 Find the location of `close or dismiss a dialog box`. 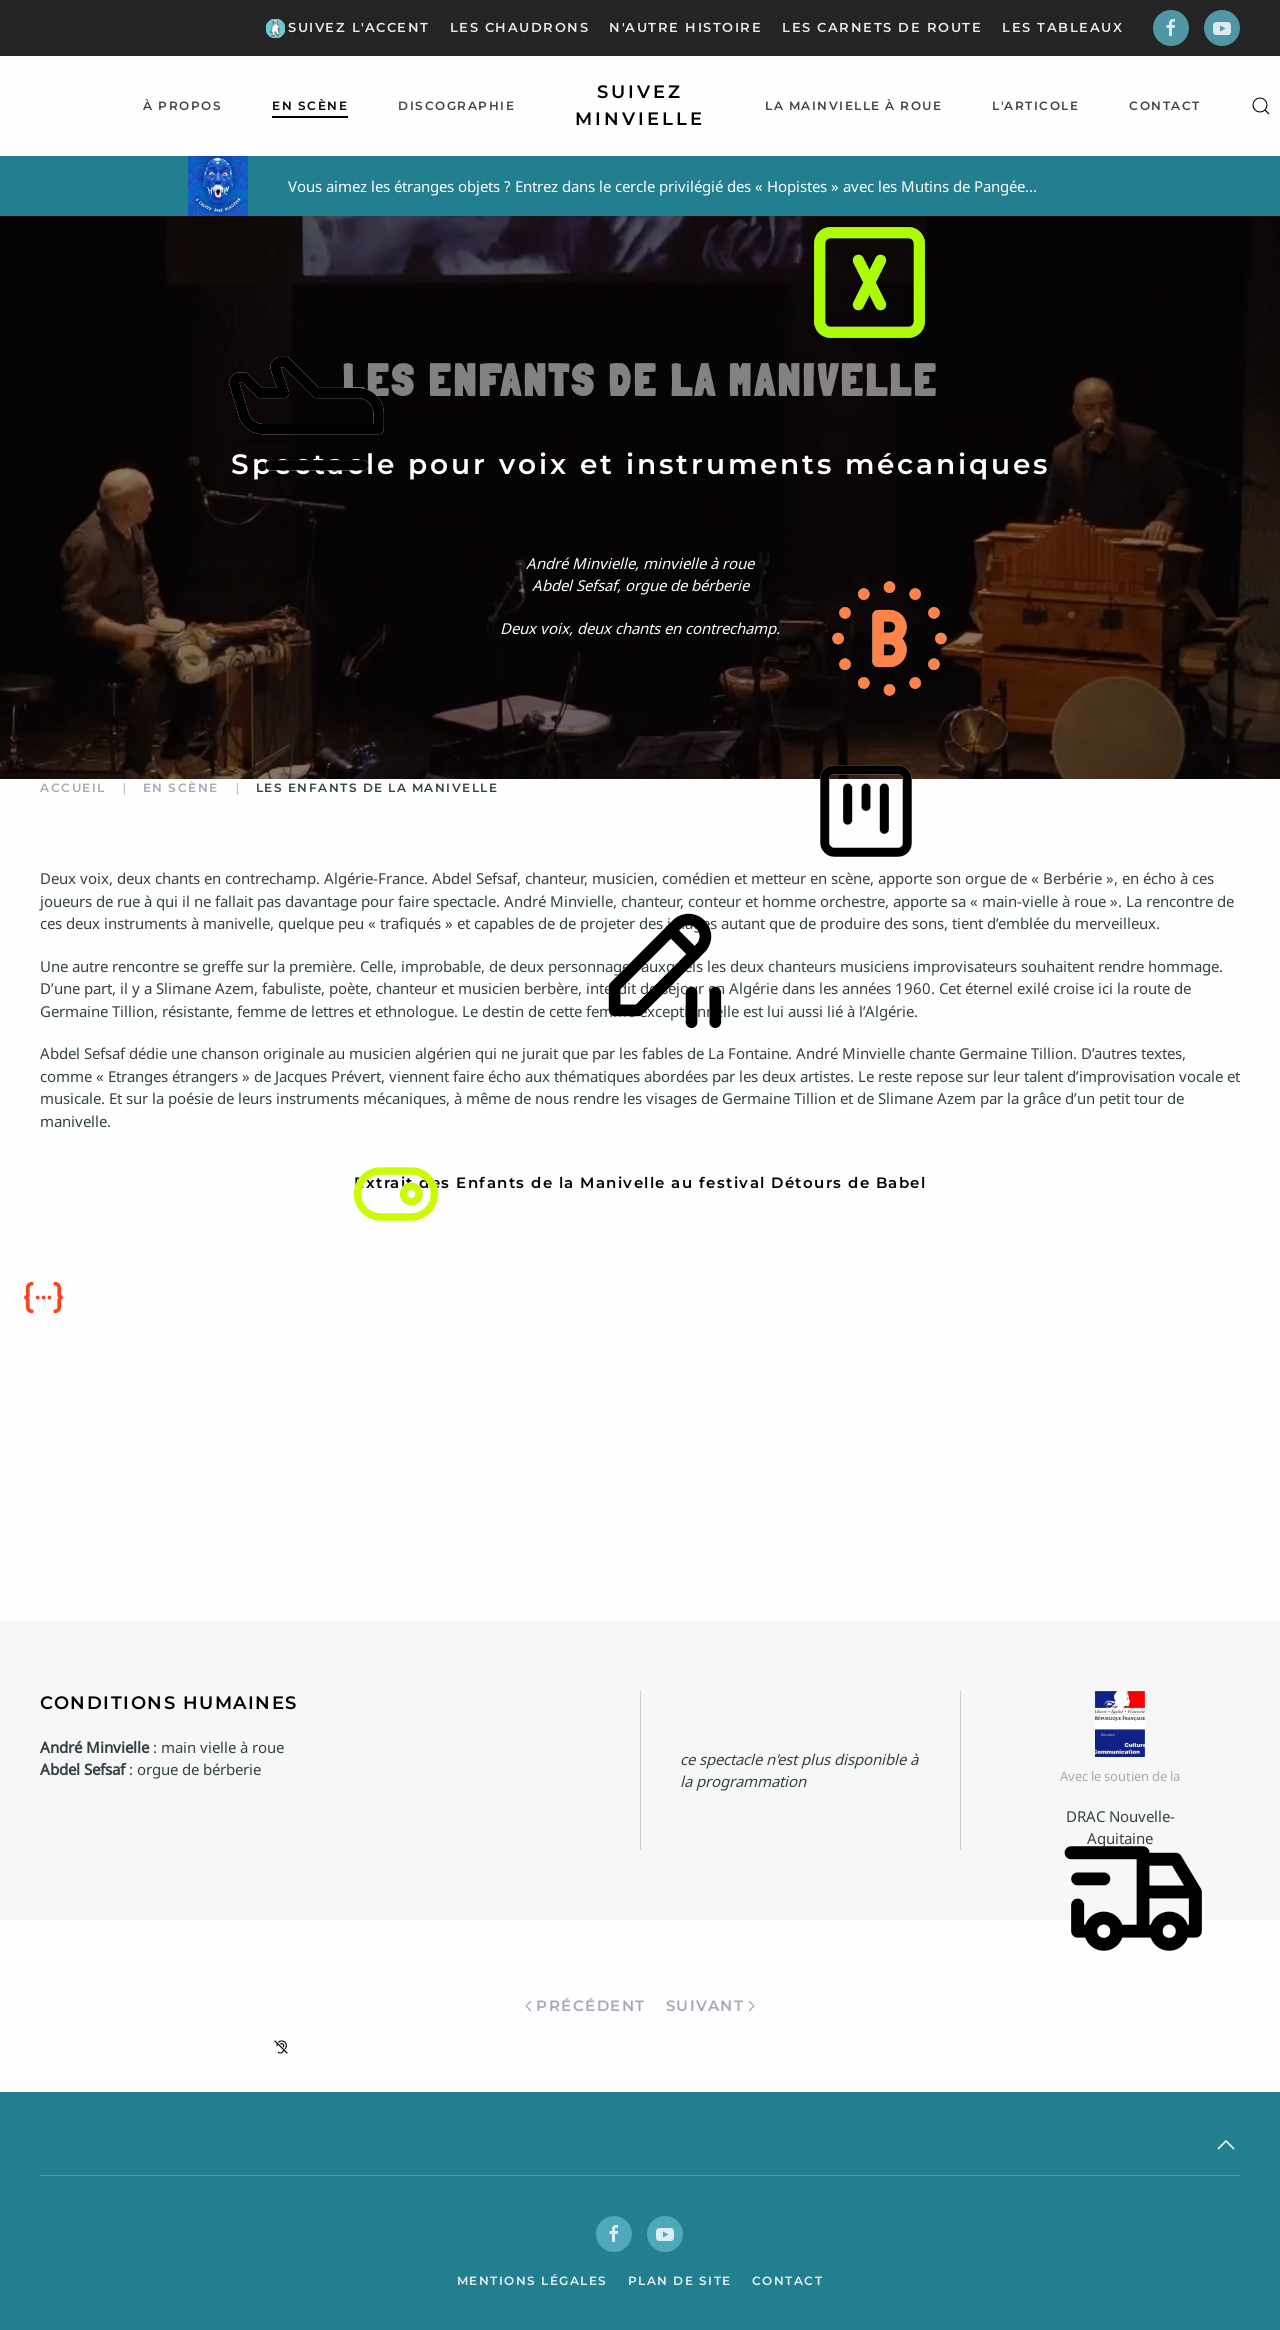

close or dismiss a dialog box is located at coordinates (869, 282).